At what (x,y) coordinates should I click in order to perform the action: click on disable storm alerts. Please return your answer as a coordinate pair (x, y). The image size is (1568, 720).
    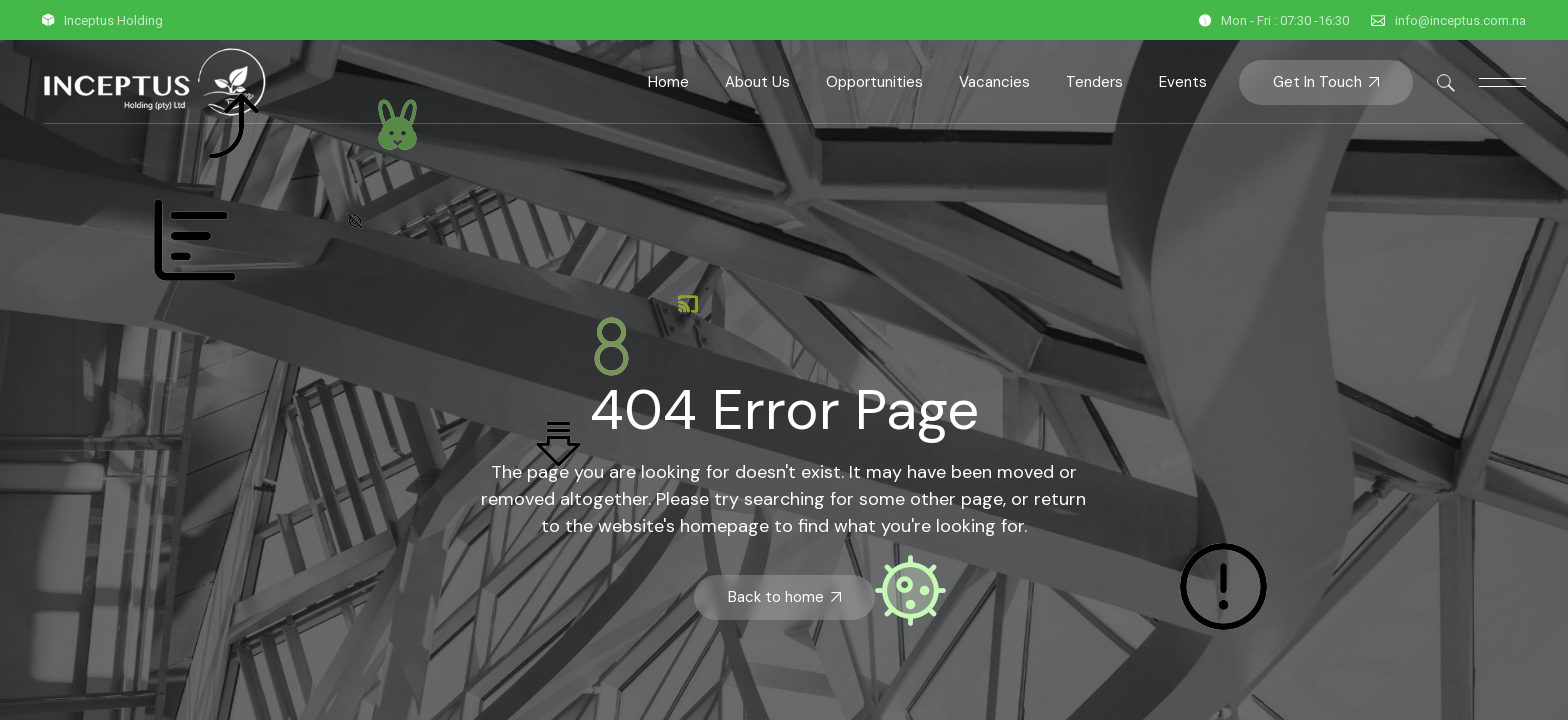
    Looking at the image, I should click on (355, 221).